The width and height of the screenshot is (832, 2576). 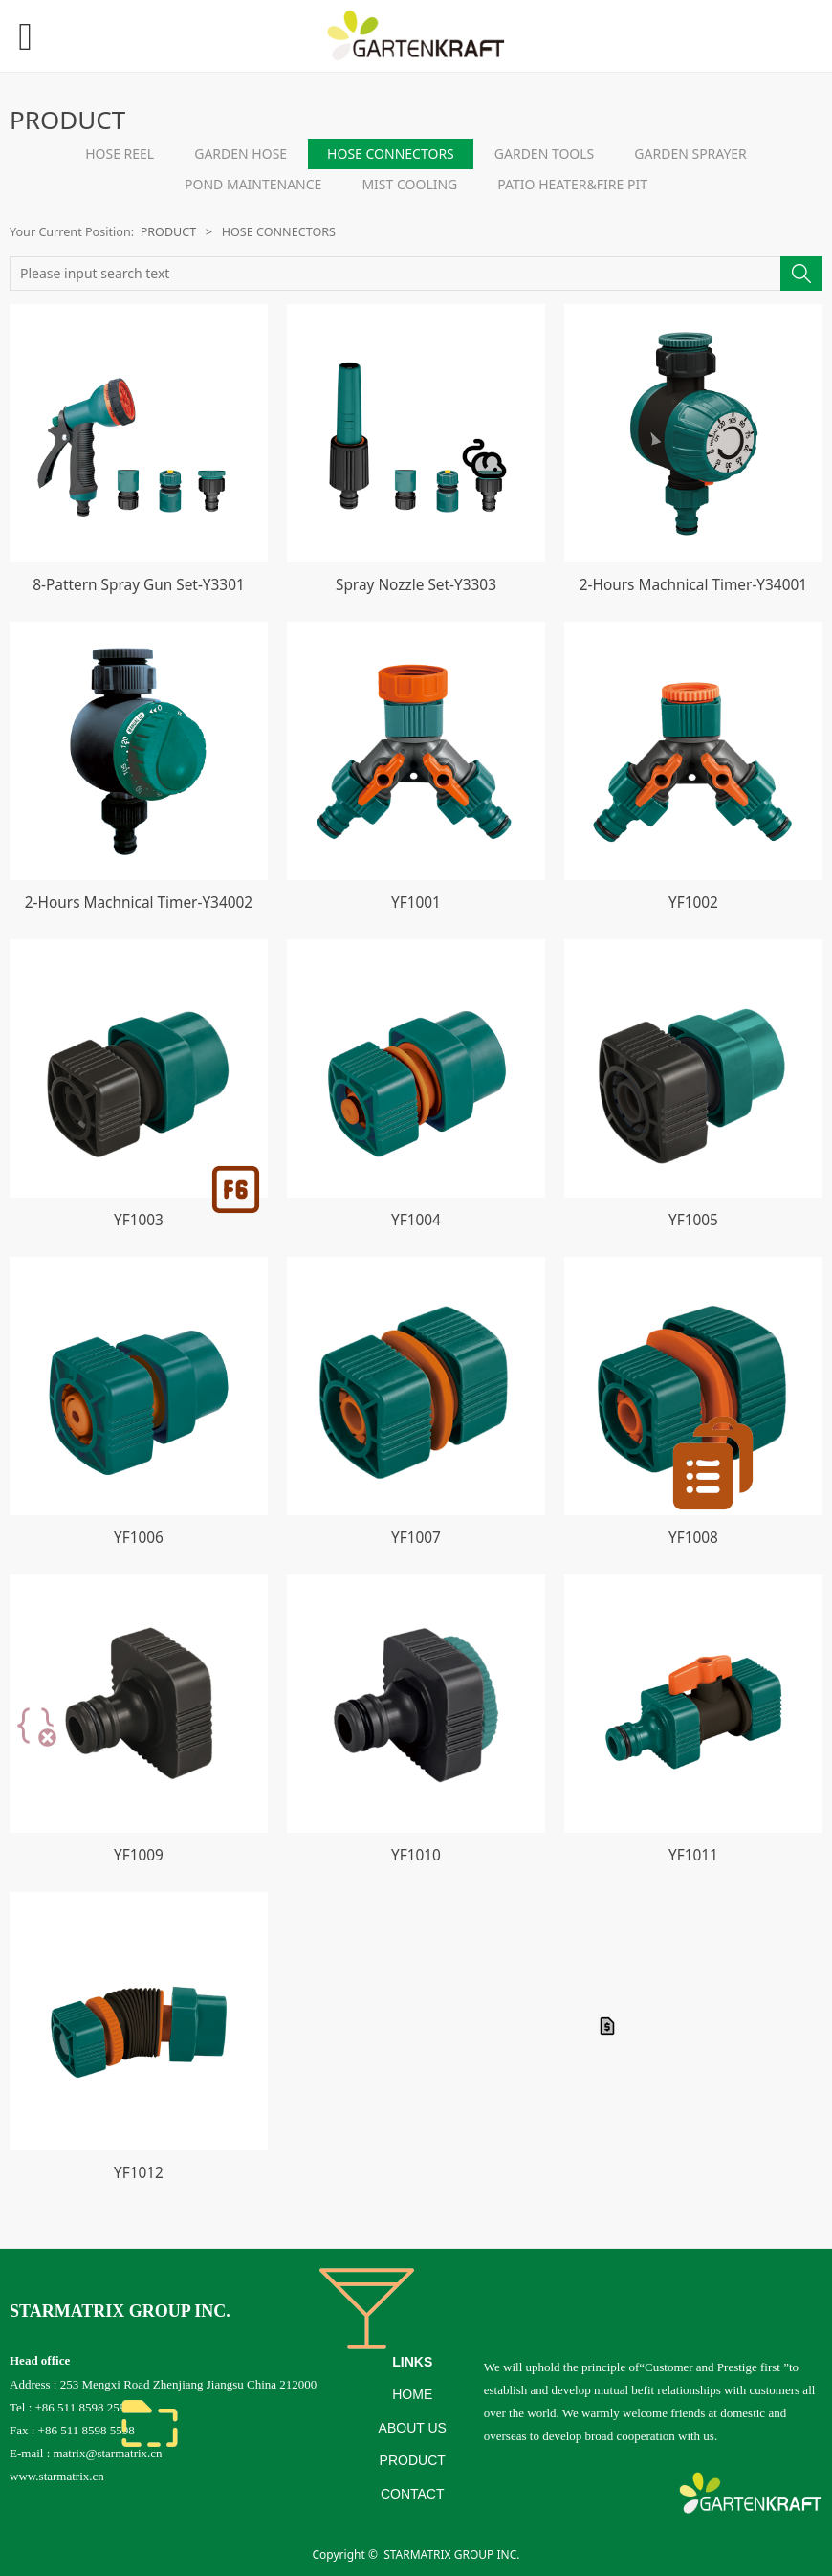 What do you see at coordinates (366, 2308) in the screenshot?
I see `browse cocktail or drink recipes` at bounding box center [366, 2308].